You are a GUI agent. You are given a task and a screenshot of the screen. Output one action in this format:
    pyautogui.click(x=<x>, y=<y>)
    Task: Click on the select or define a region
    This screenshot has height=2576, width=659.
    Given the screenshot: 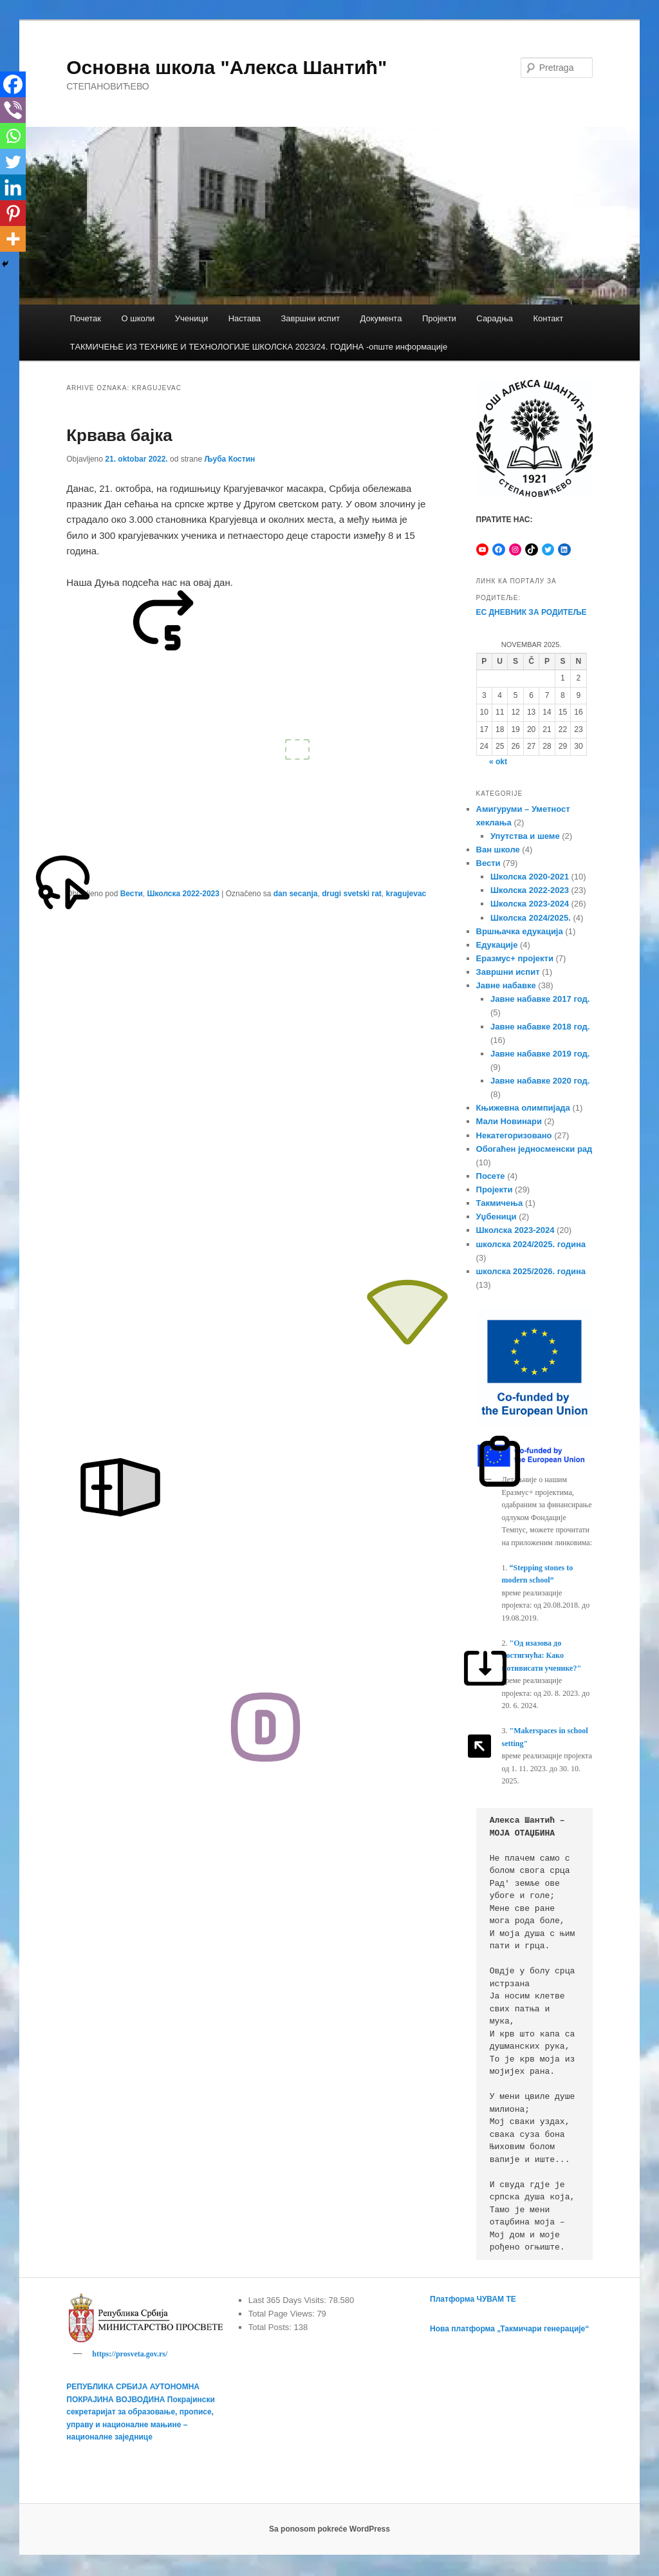 What is the action you would take?
    pyautogui.click(x=297, y=749)
    